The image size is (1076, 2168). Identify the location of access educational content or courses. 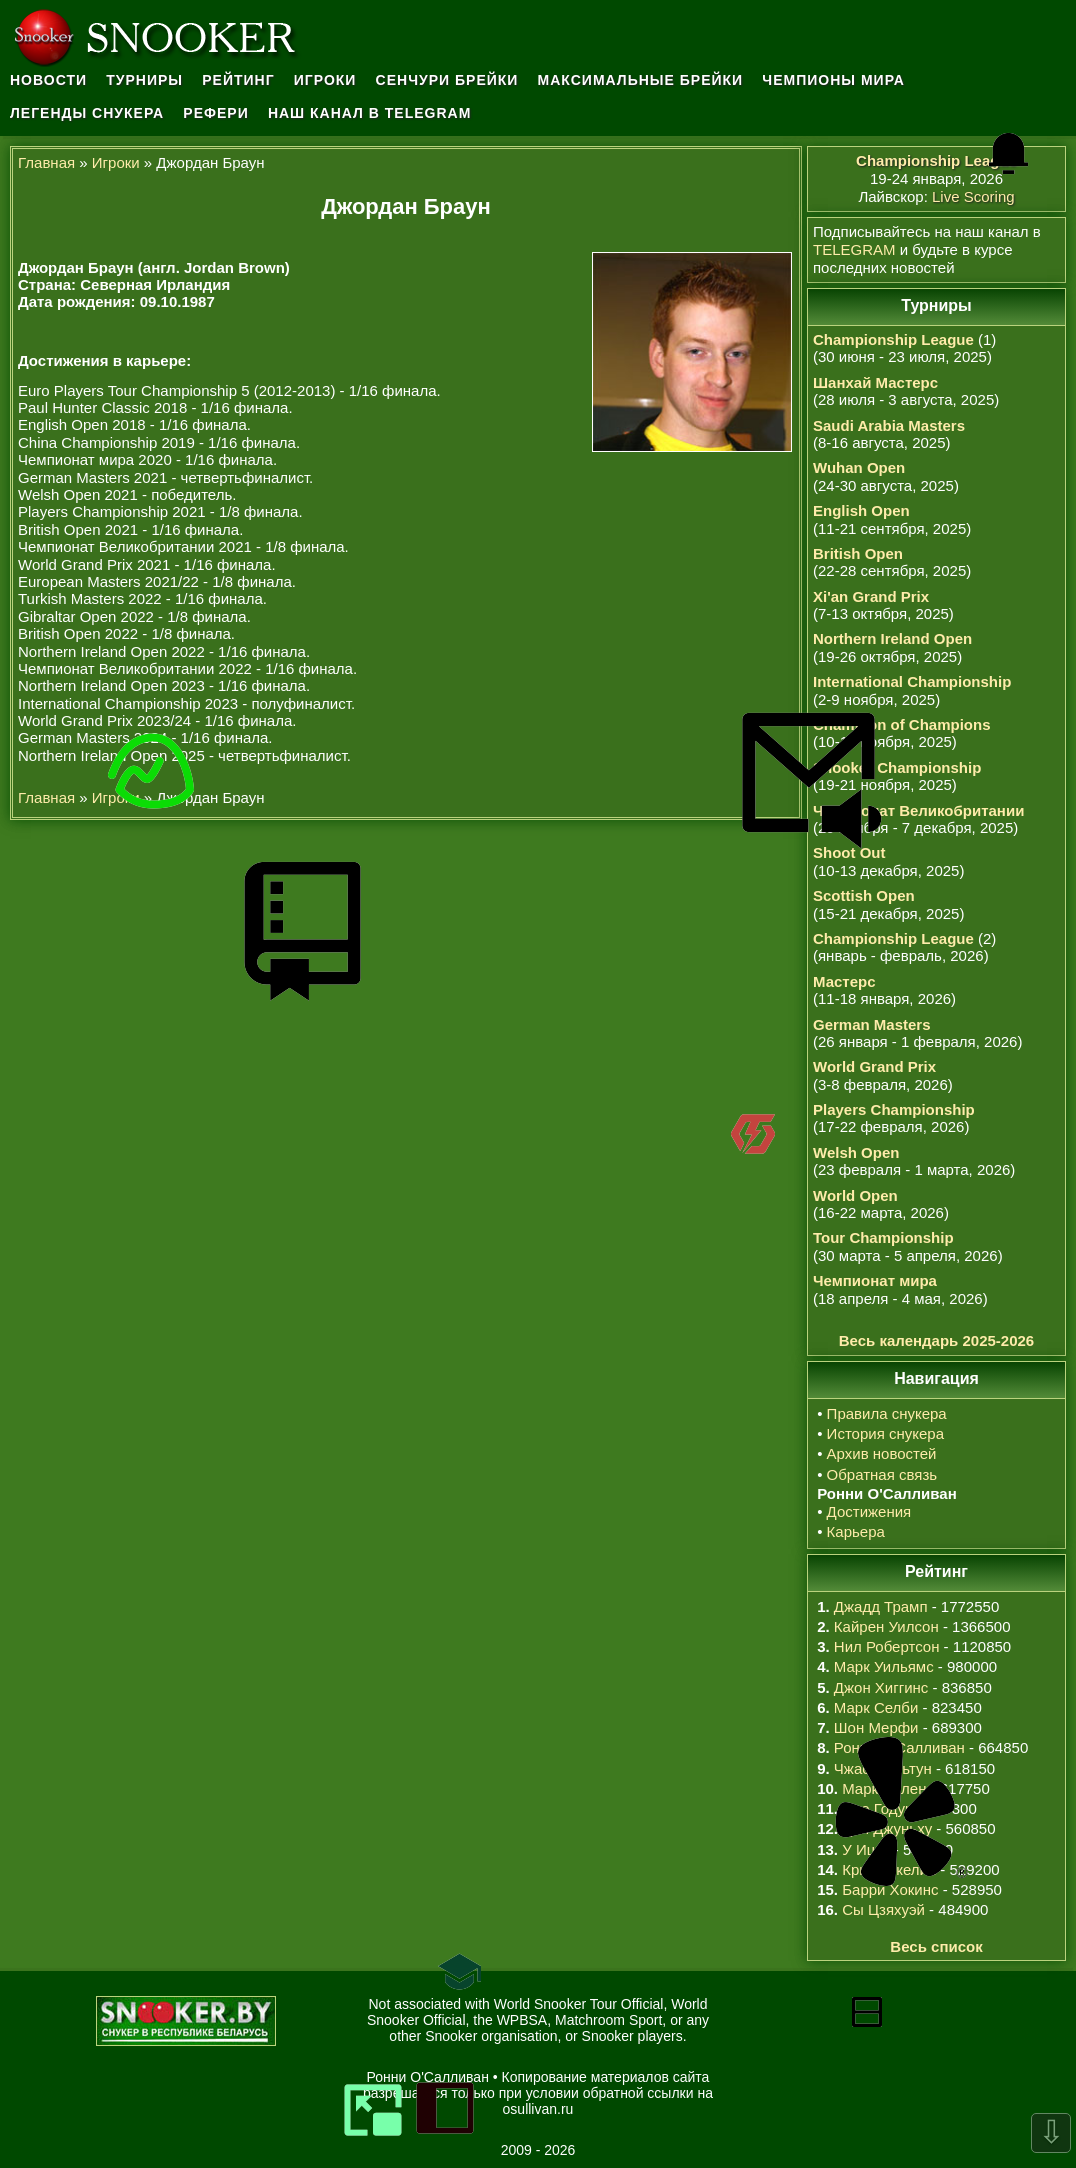
(459, 1971).